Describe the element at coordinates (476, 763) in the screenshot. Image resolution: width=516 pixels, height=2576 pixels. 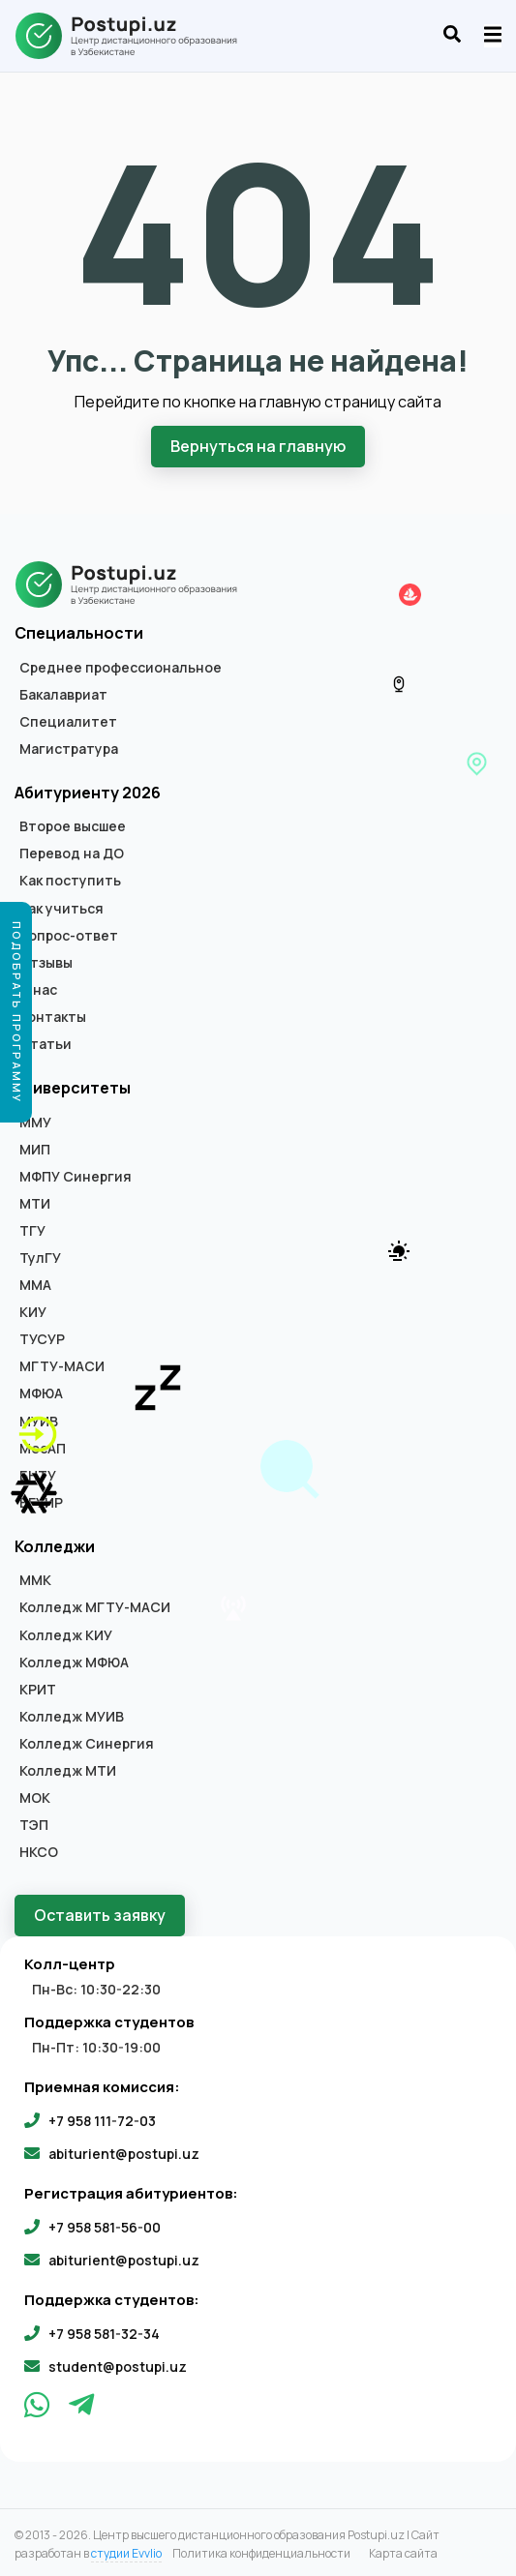
I see `mark a location on the map` at that location.